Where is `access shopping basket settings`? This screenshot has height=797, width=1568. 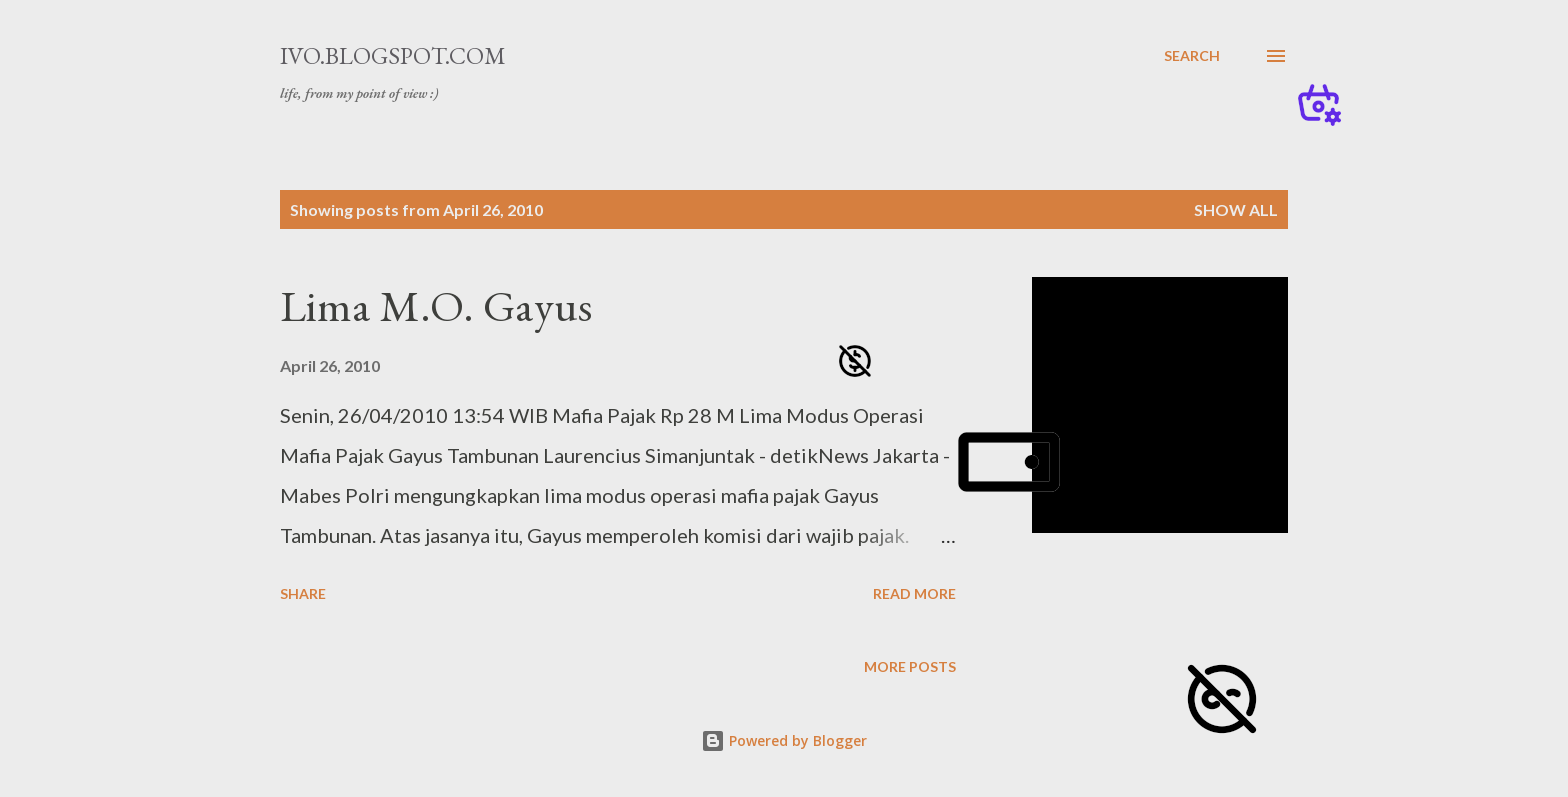 access shopping basket settings is located at coordinates (1318, 102).